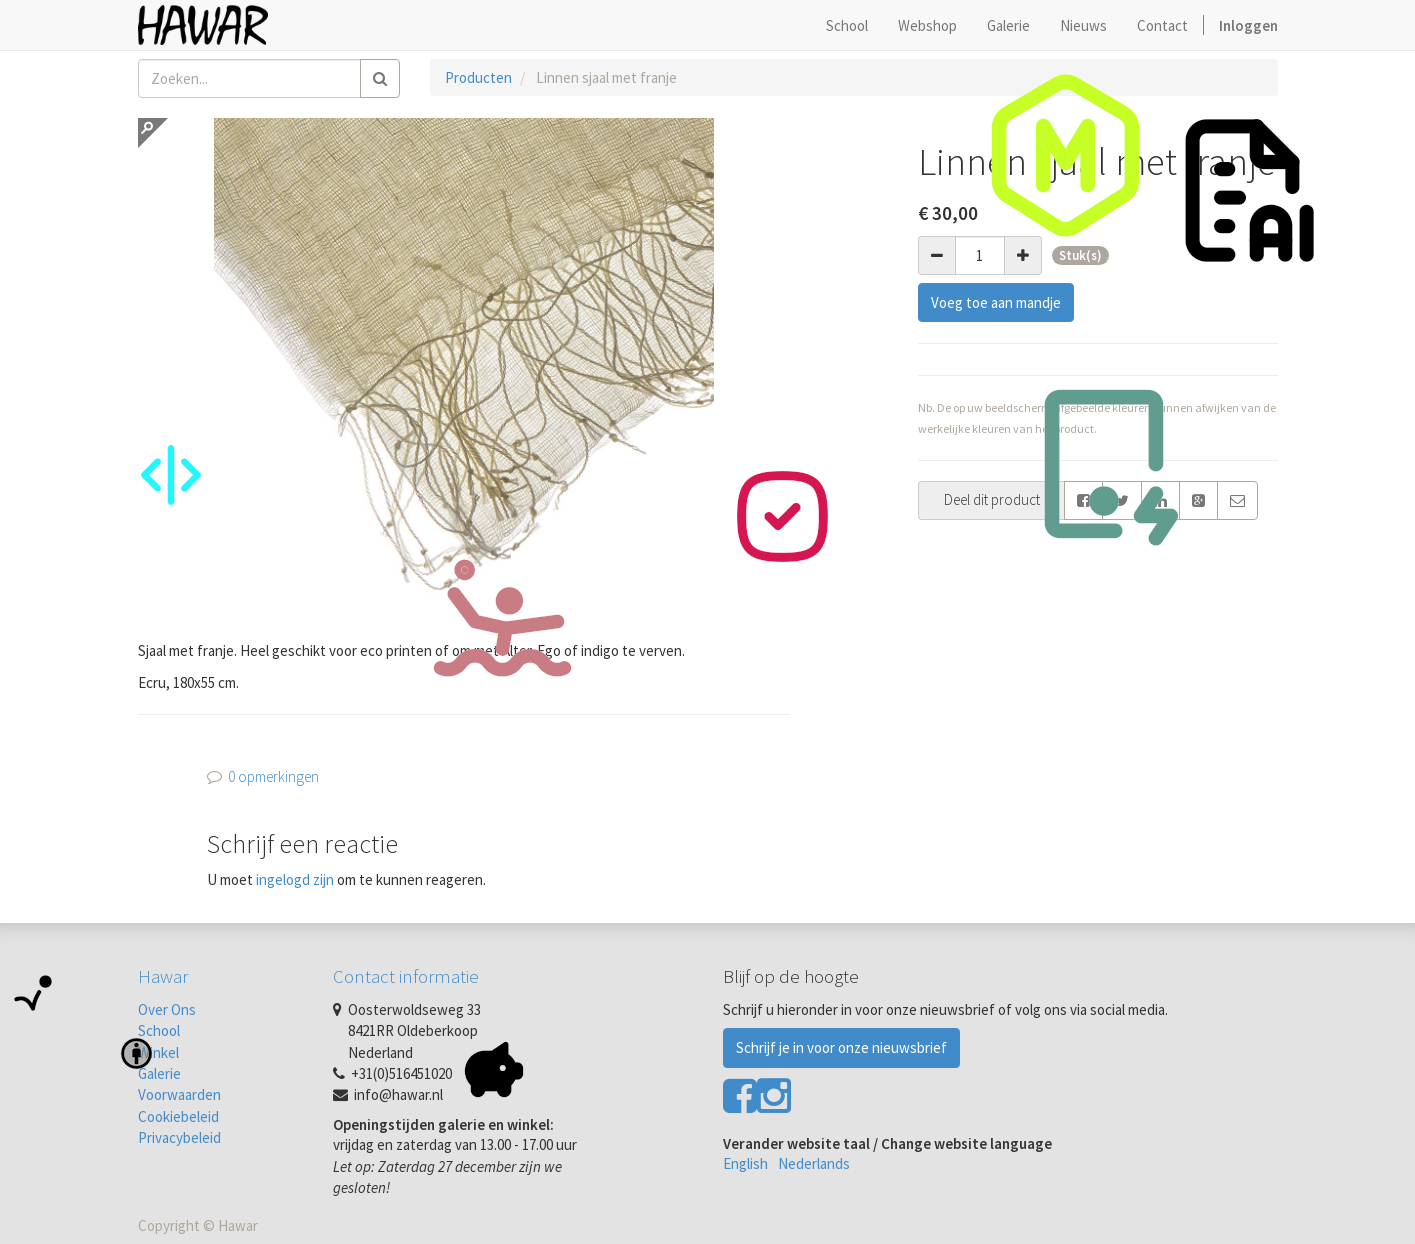 Image resolution: width=1415 pixels, height=1244 pixels. What do you see at coordinates (136, 1053) in the screenshot?
I see `view attribution or credits information` at bounding box center [136, 1053].